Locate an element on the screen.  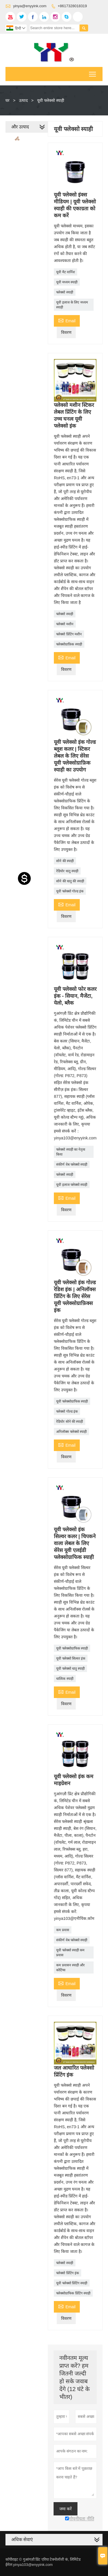
view your account balance is located at coordinates (24, 878).